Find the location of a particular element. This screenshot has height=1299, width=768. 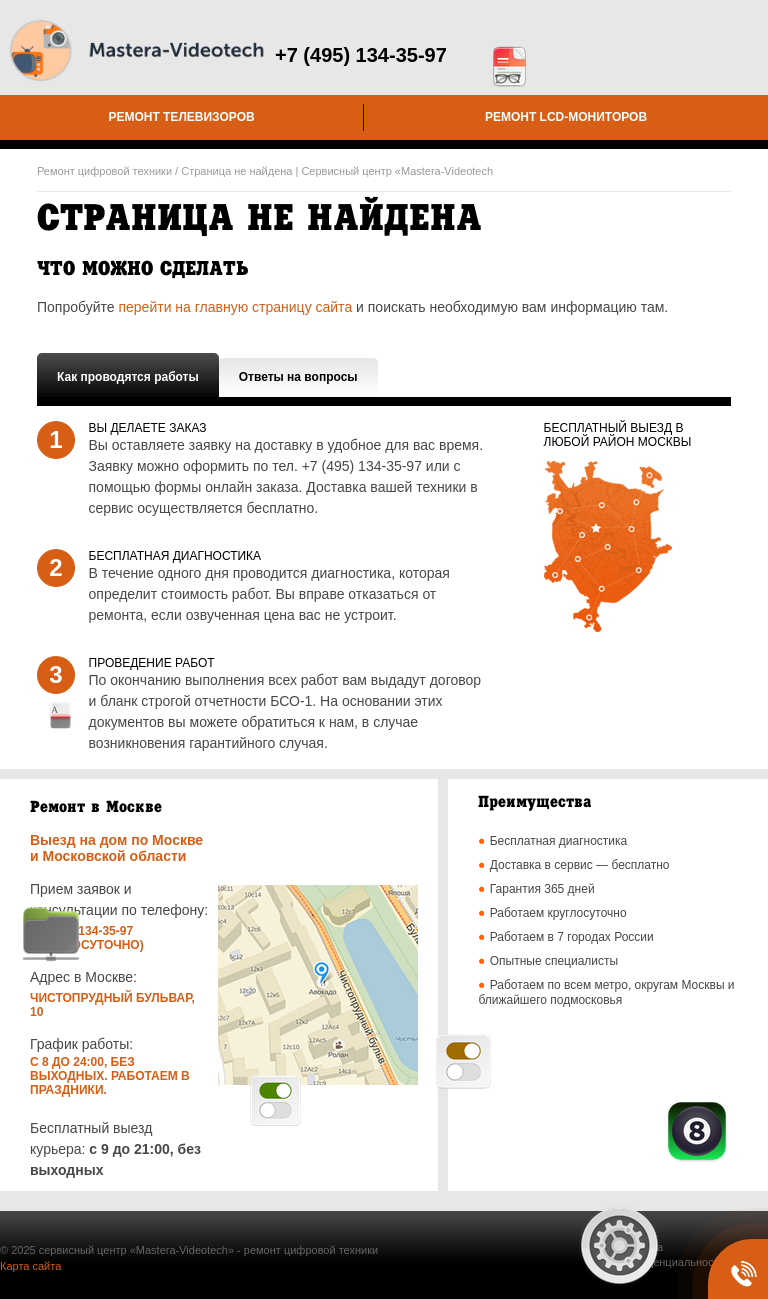

access files stored on a remote server is located at coordinates (51, 933).